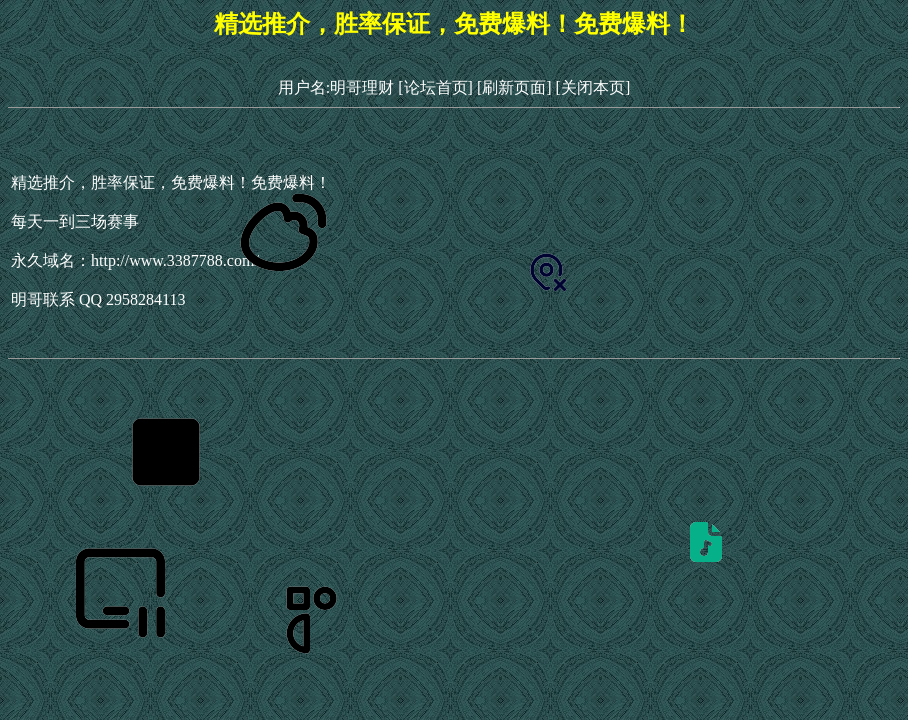  I want to click on pause media playback on tablet device, so click(120, 588).